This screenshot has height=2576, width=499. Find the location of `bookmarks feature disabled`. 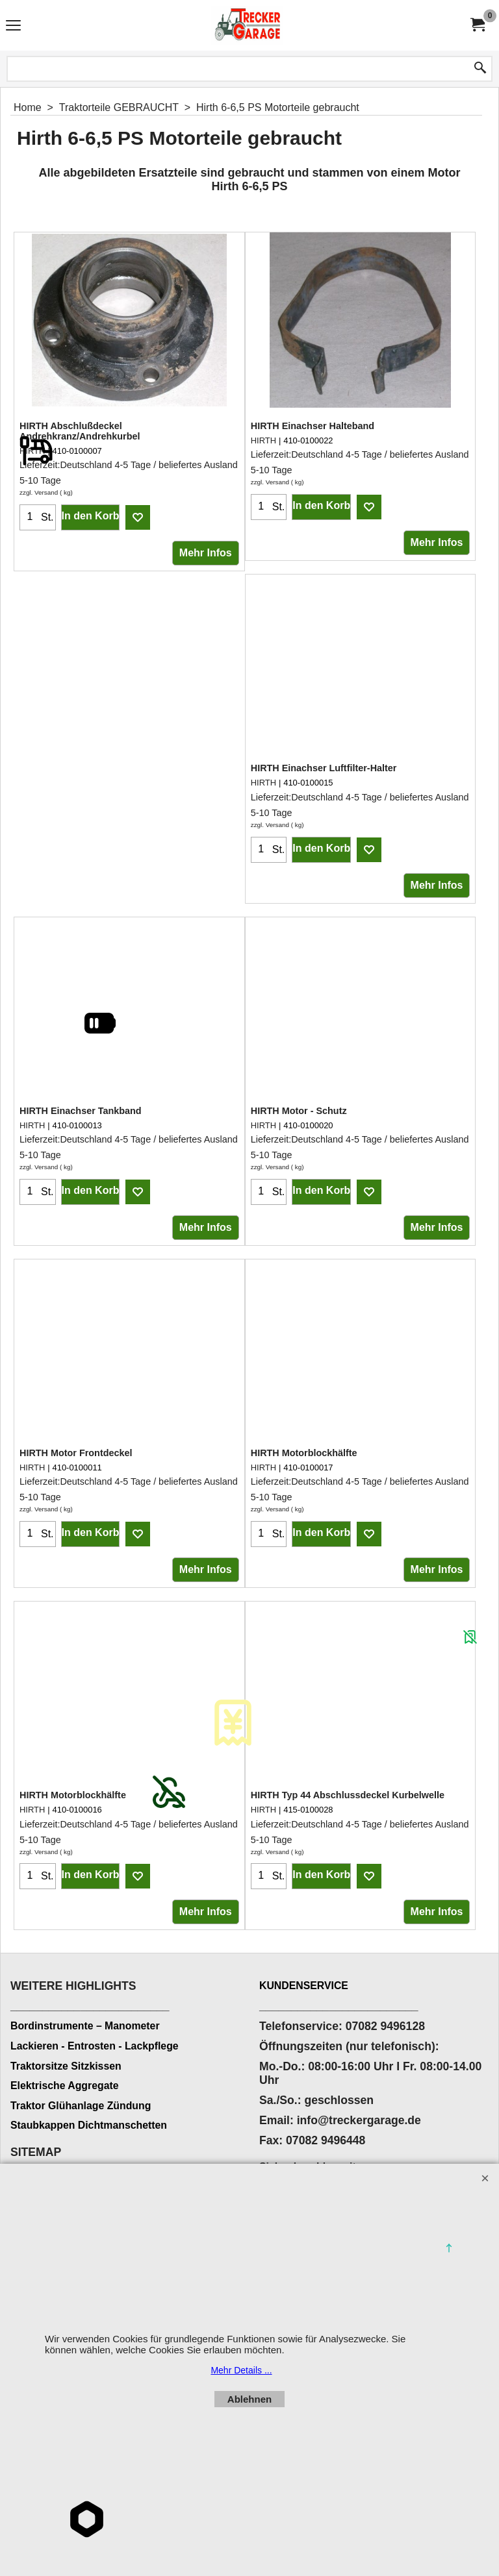

bookmarks feature disabled is located at coordinates (470, 1637).